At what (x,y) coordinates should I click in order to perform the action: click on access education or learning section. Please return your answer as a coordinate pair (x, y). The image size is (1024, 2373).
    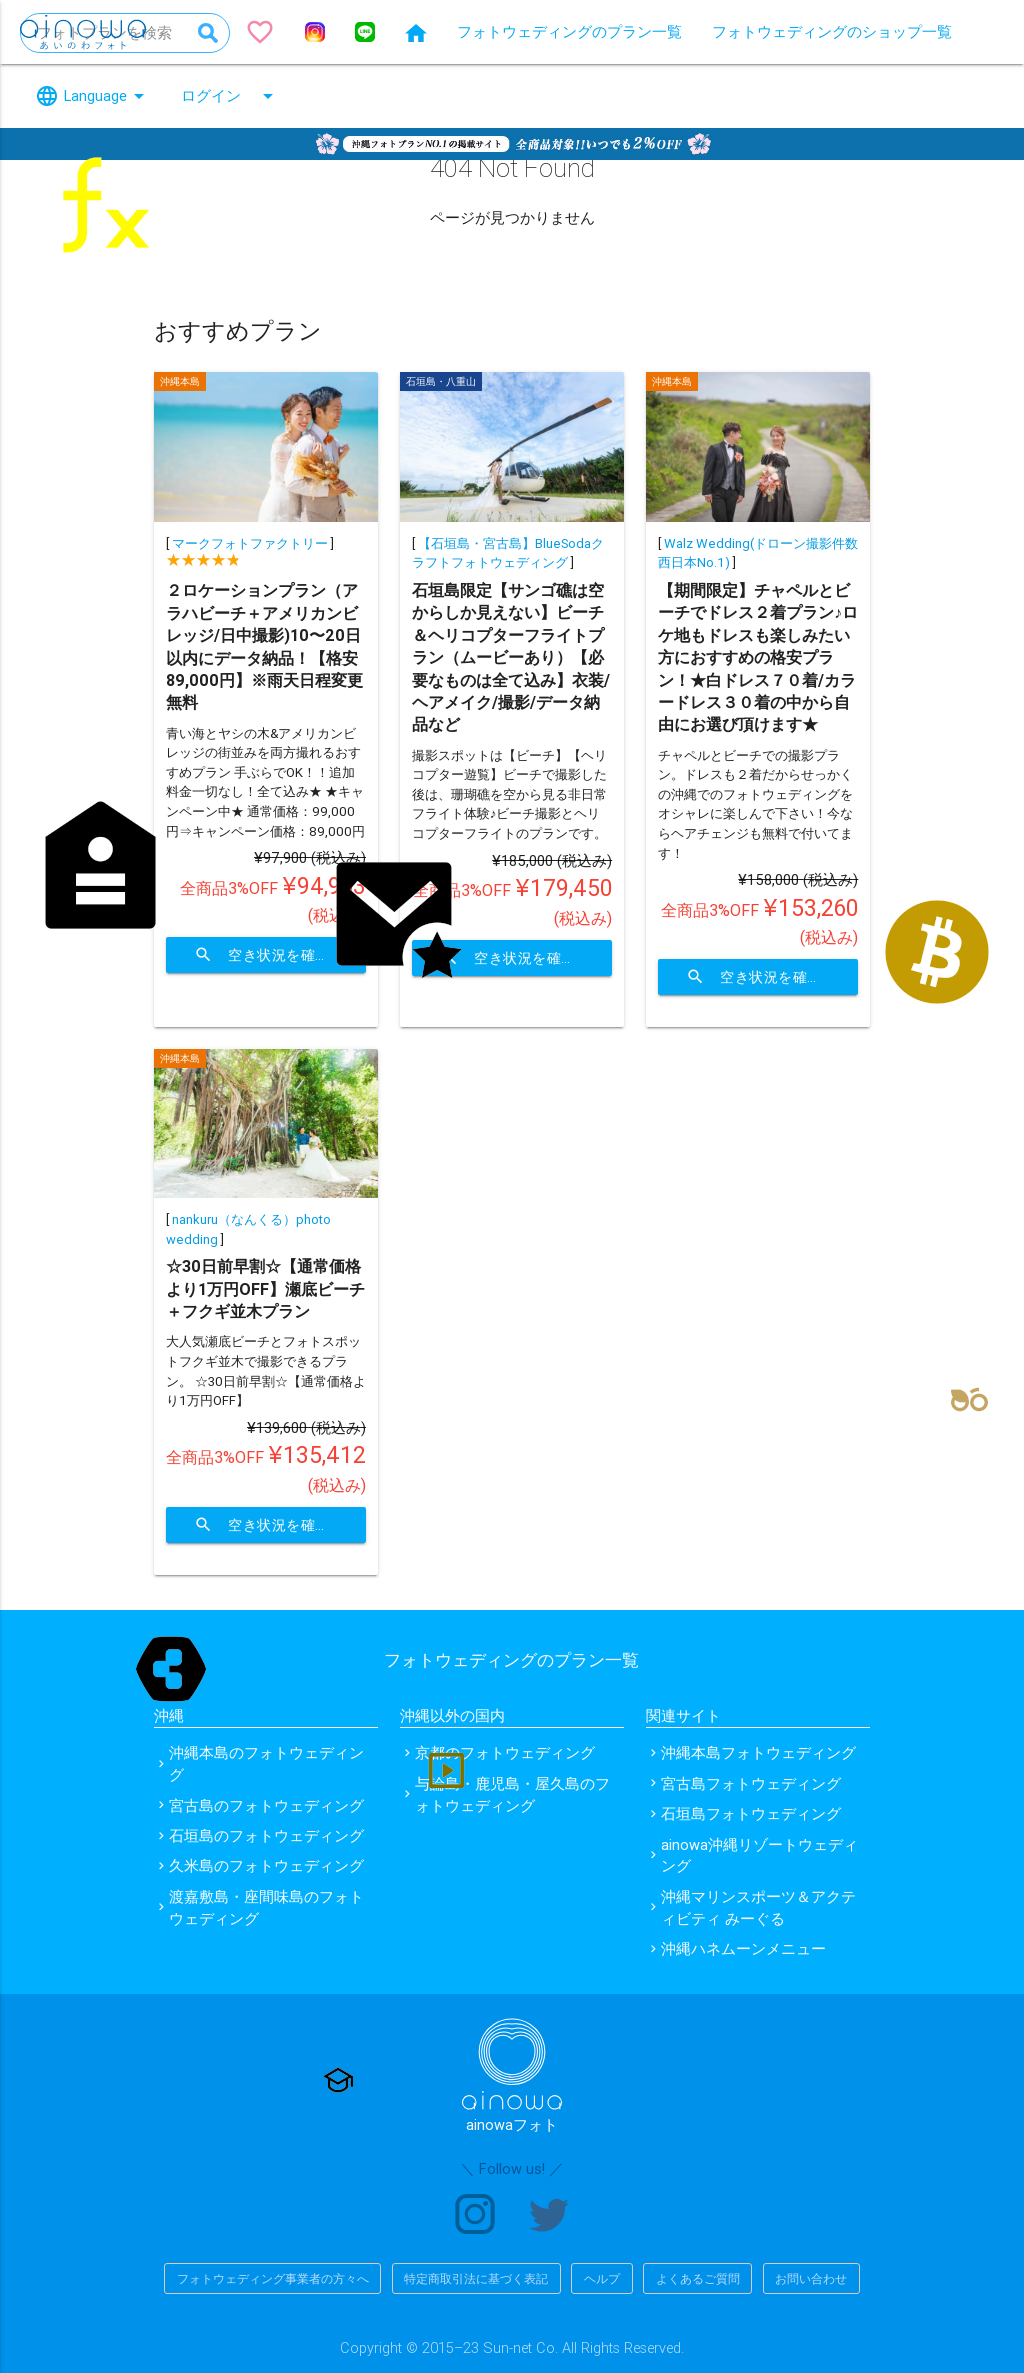
    Looking at the image, I should click on (338, 2080).